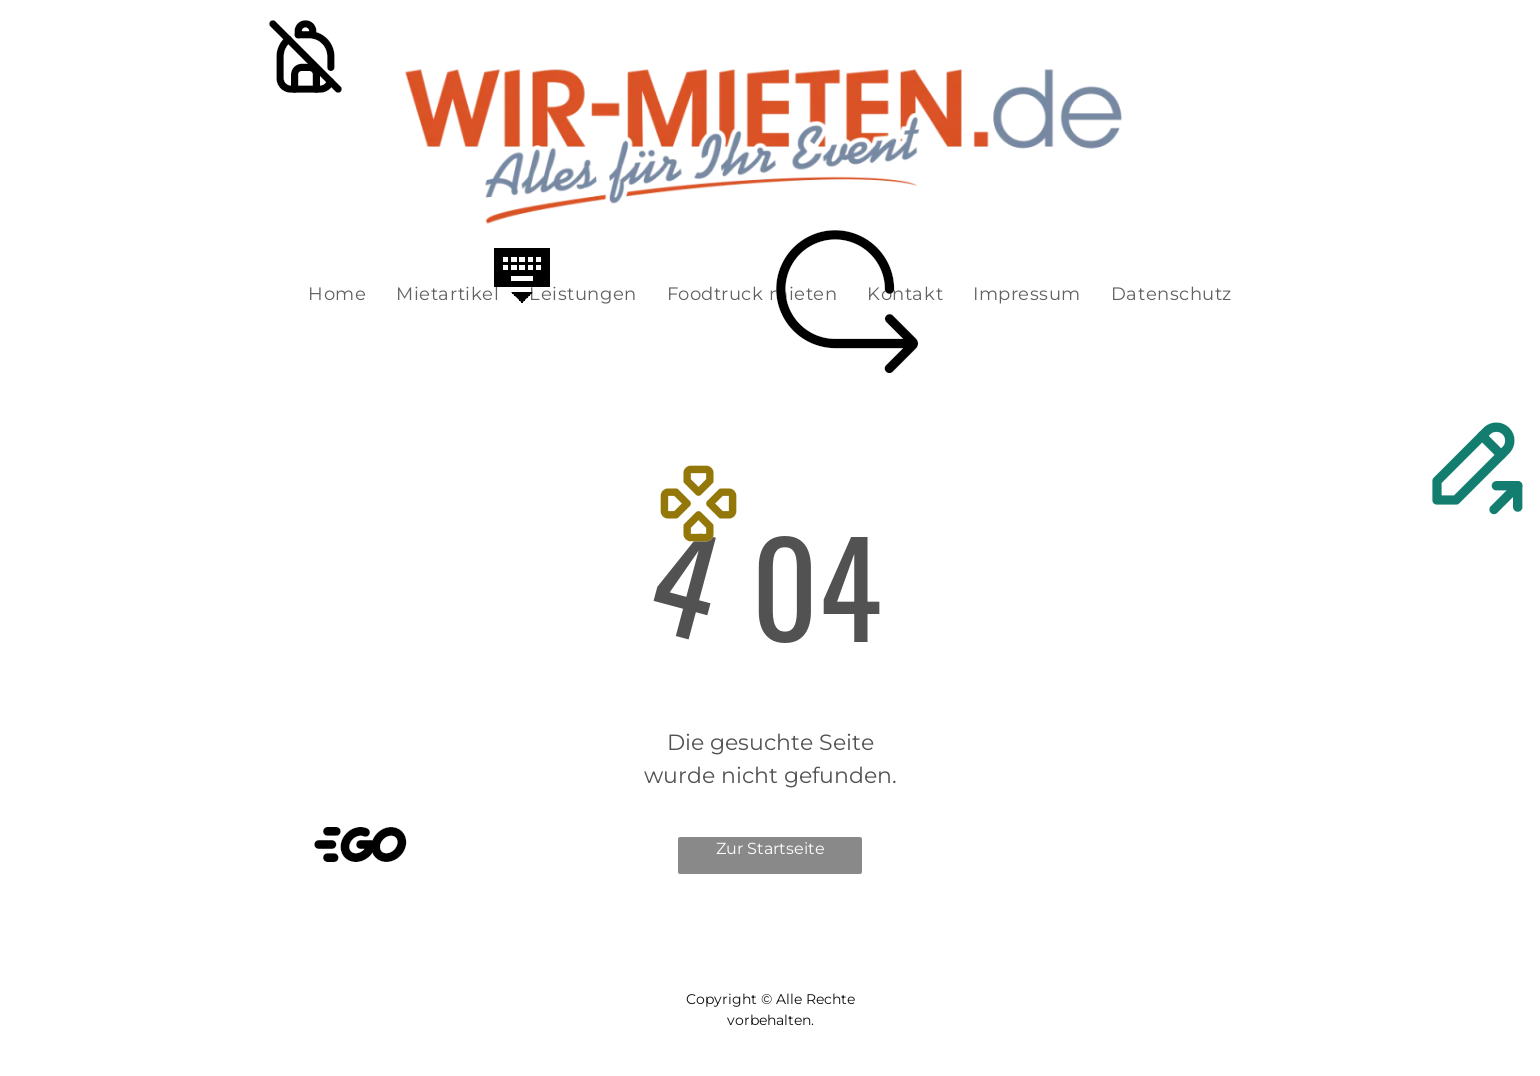 The width and height of the screenshot is (1540, 1076). I want to click on hide the on-screen keyboard, so click(522, 273).